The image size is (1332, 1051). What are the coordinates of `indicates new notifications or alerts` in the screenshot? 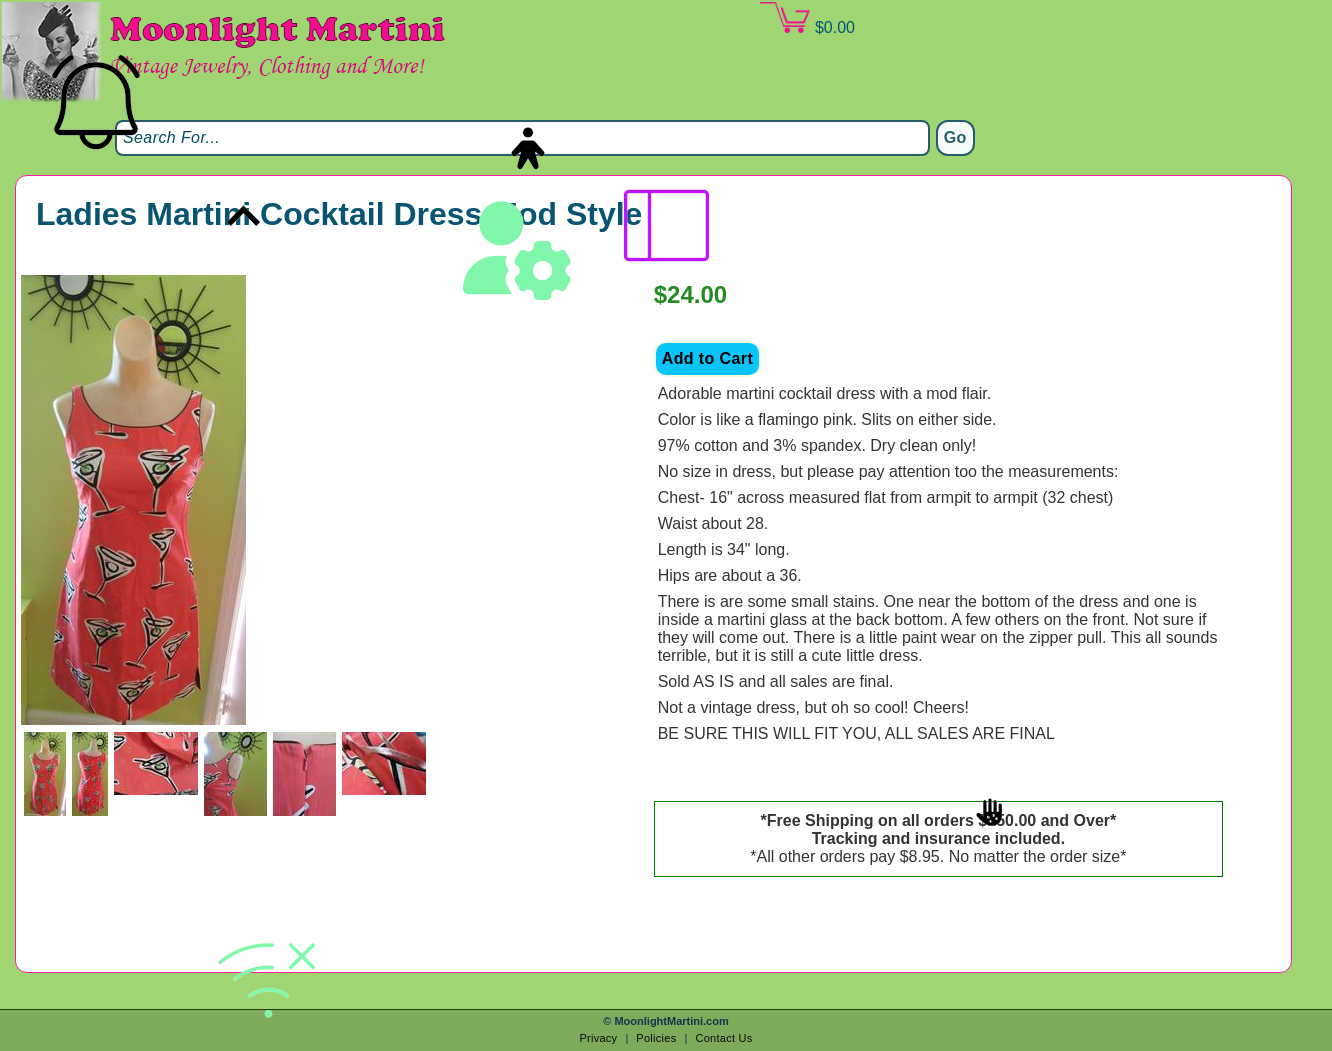 It's located at (96, 104).